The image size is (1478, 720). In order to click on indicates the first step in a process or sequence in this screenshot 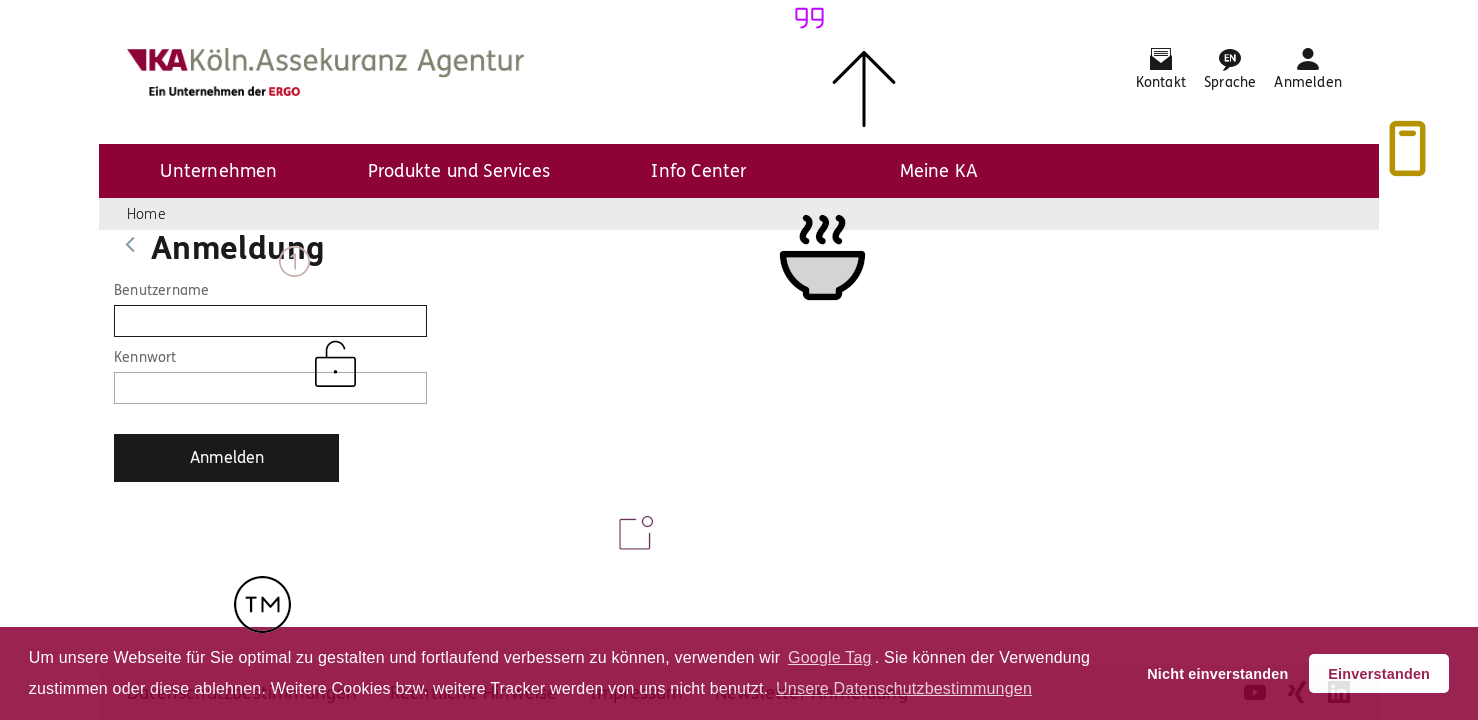, I will do `click(294, 261)`.